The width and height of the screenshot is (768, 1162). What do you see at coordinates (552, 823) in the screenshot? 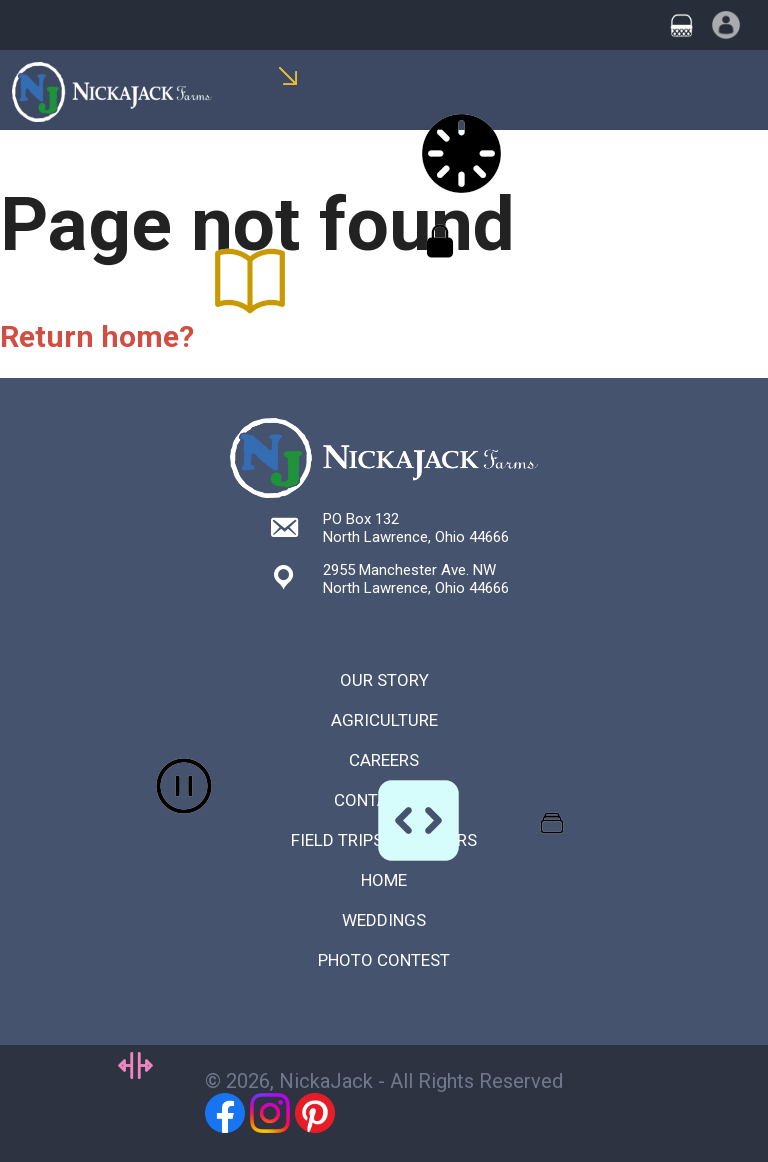
I see `view stacked layers or cards` at bounding box center [552, 823].